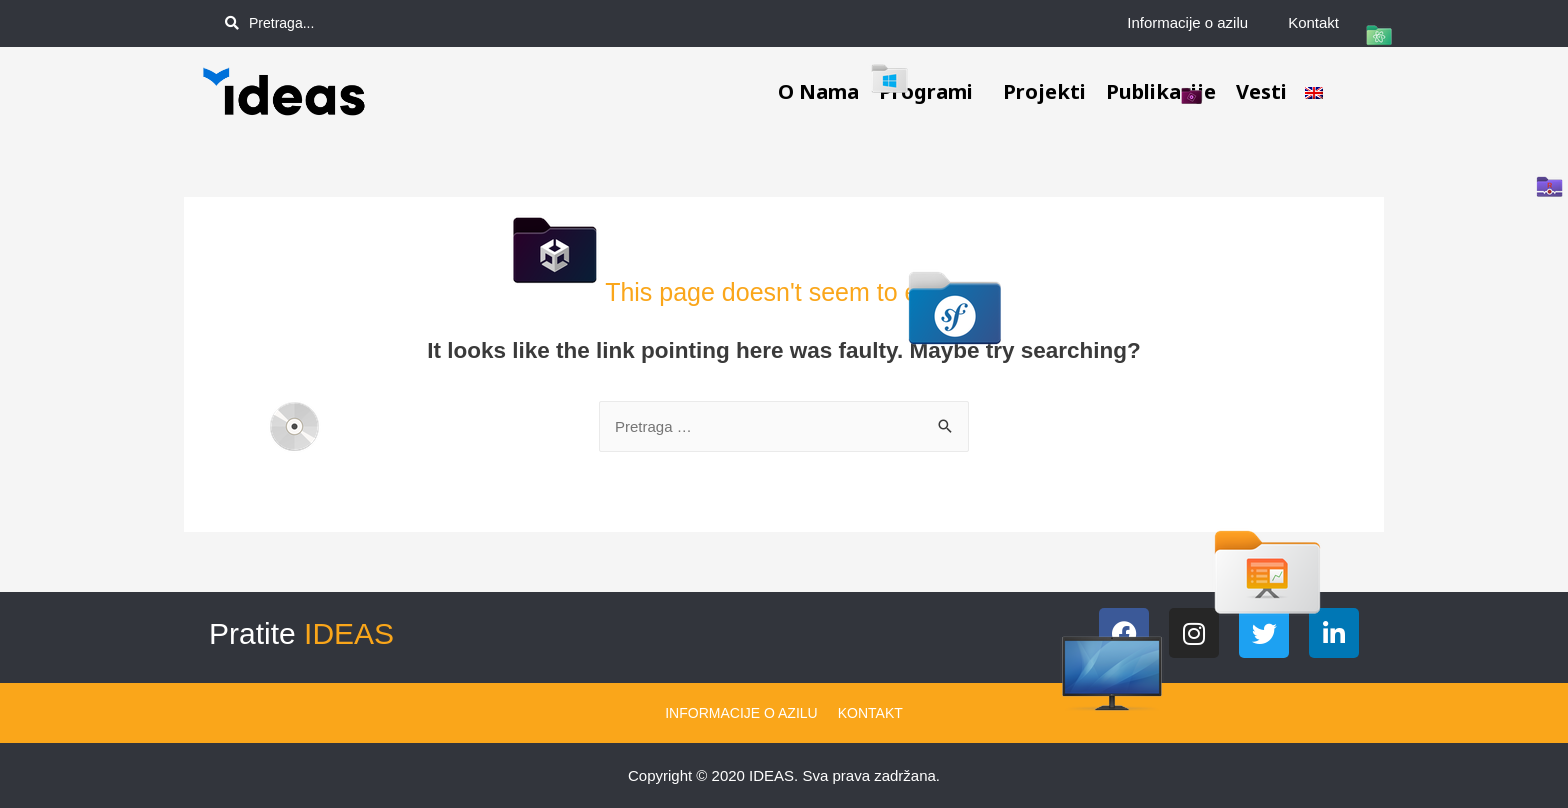  Describe the element at coordinates (1549, 187) in the screenshot. I see `folder for Pokémon Team Rocket collection or fan content` at that location.